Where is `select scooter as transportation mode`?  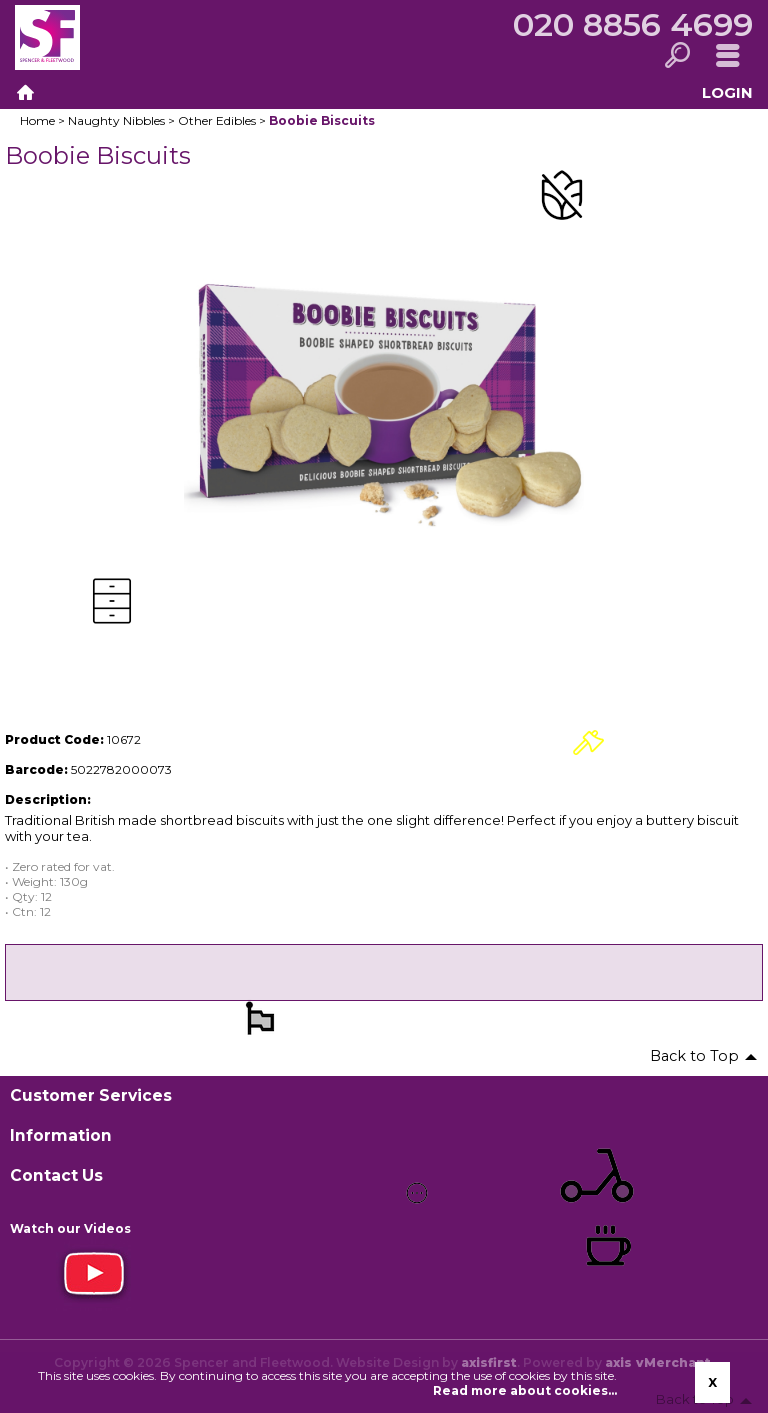
select scooter as transportation mode is located at coordinates (597, 1178).